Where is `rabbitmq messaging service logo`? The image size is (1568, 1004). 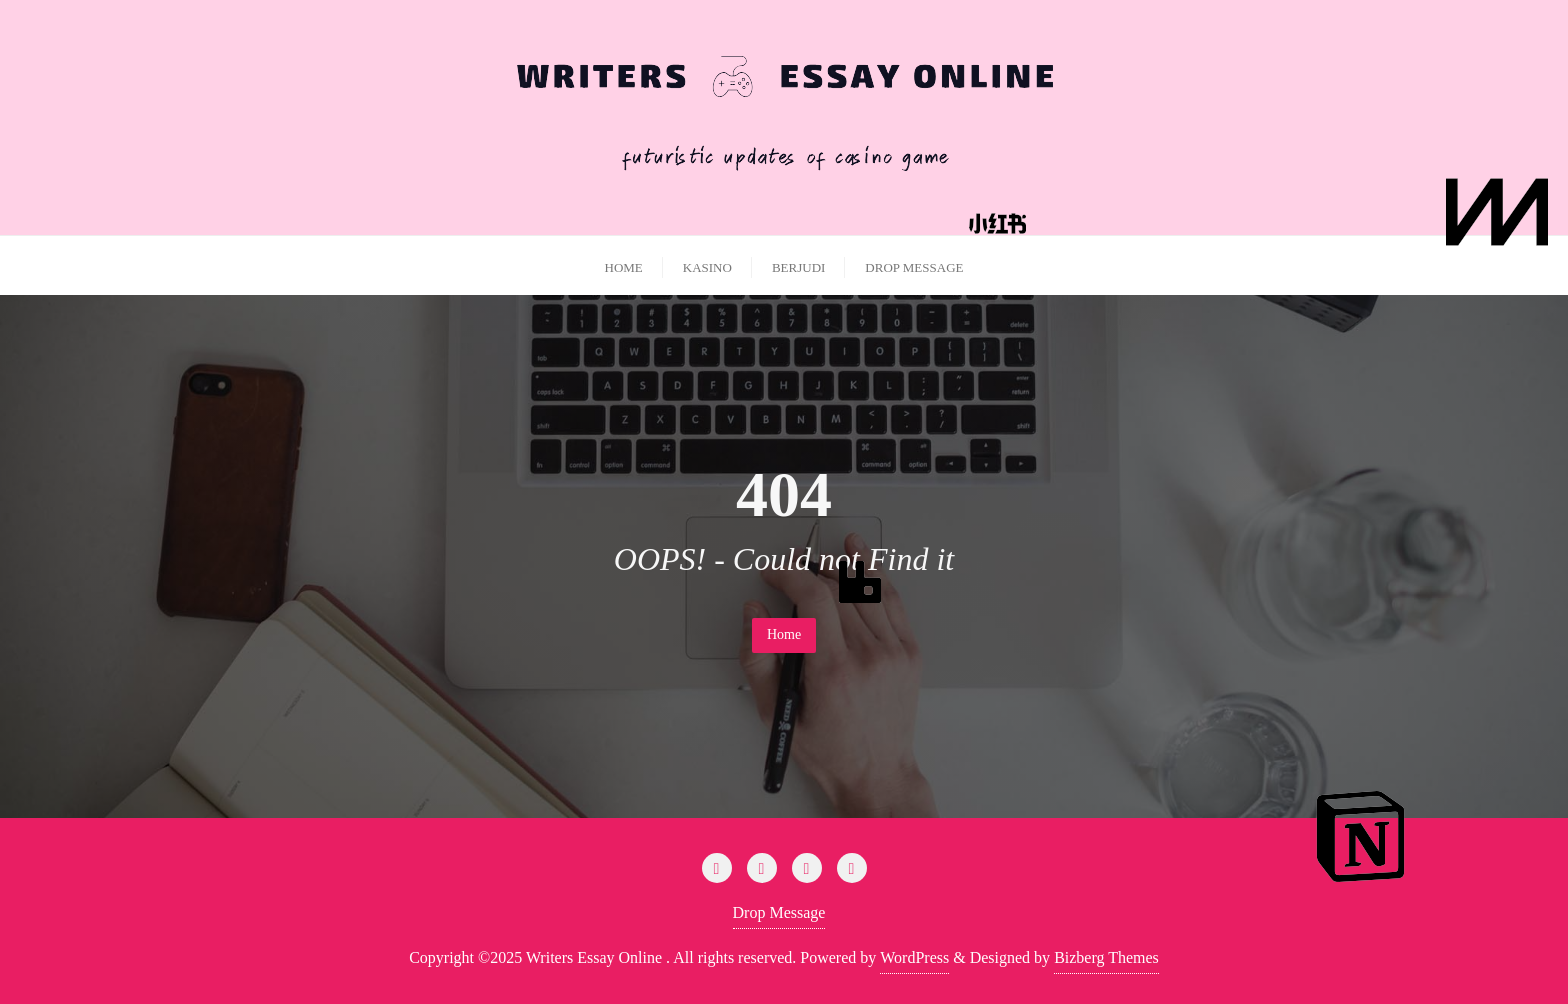 rabbitmq messaging service logo is located at coordinates (860, 582).